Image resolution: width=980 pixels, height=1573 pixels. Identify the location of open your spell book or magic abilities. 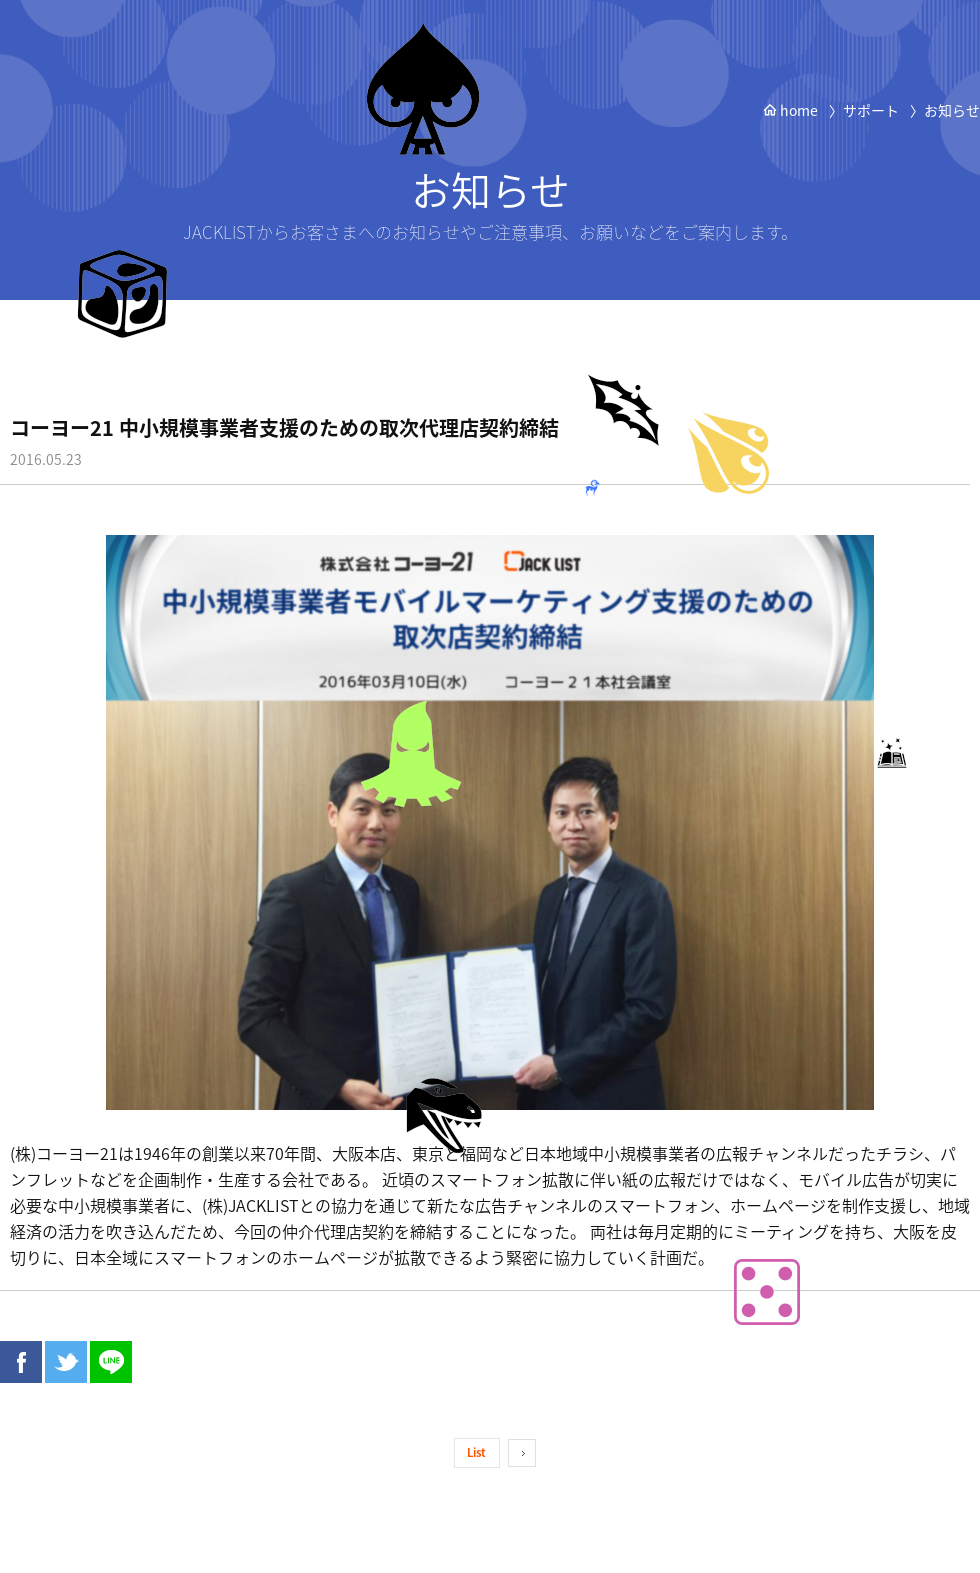
(892, 753).